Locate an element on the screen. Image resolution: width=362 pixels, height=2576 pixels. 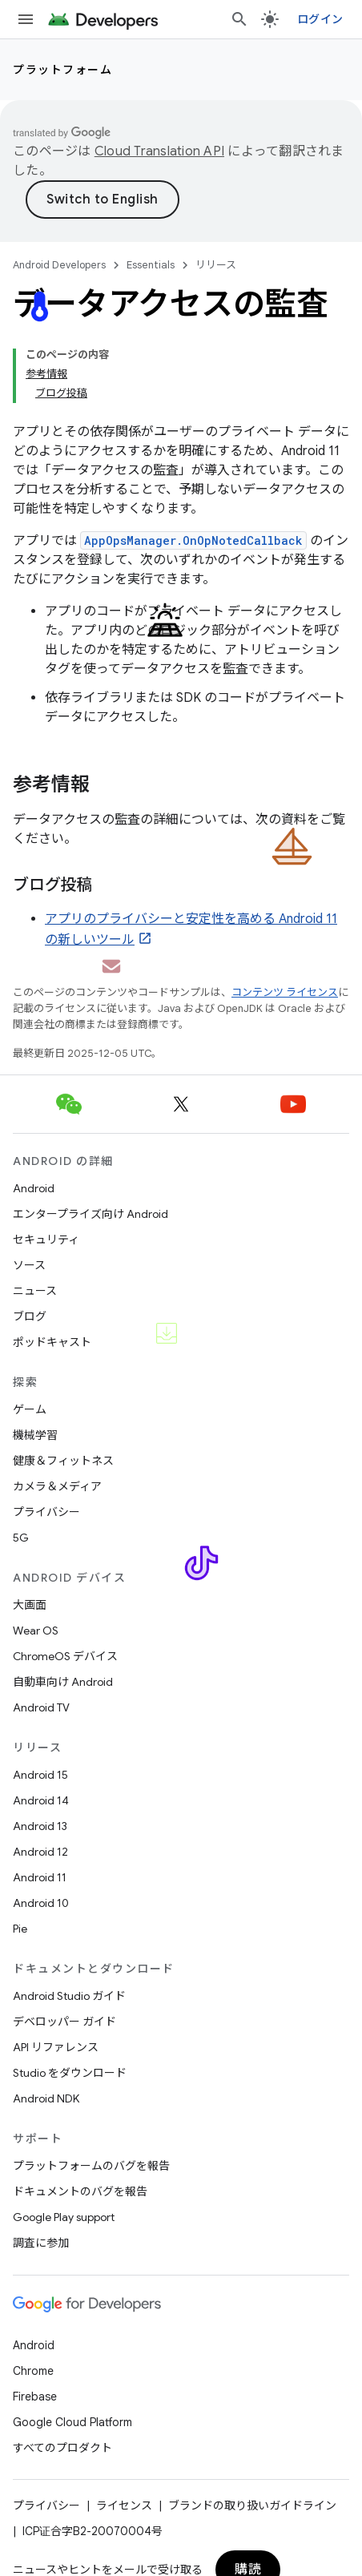
access solar energy settings is located at coordinates (165, 622).